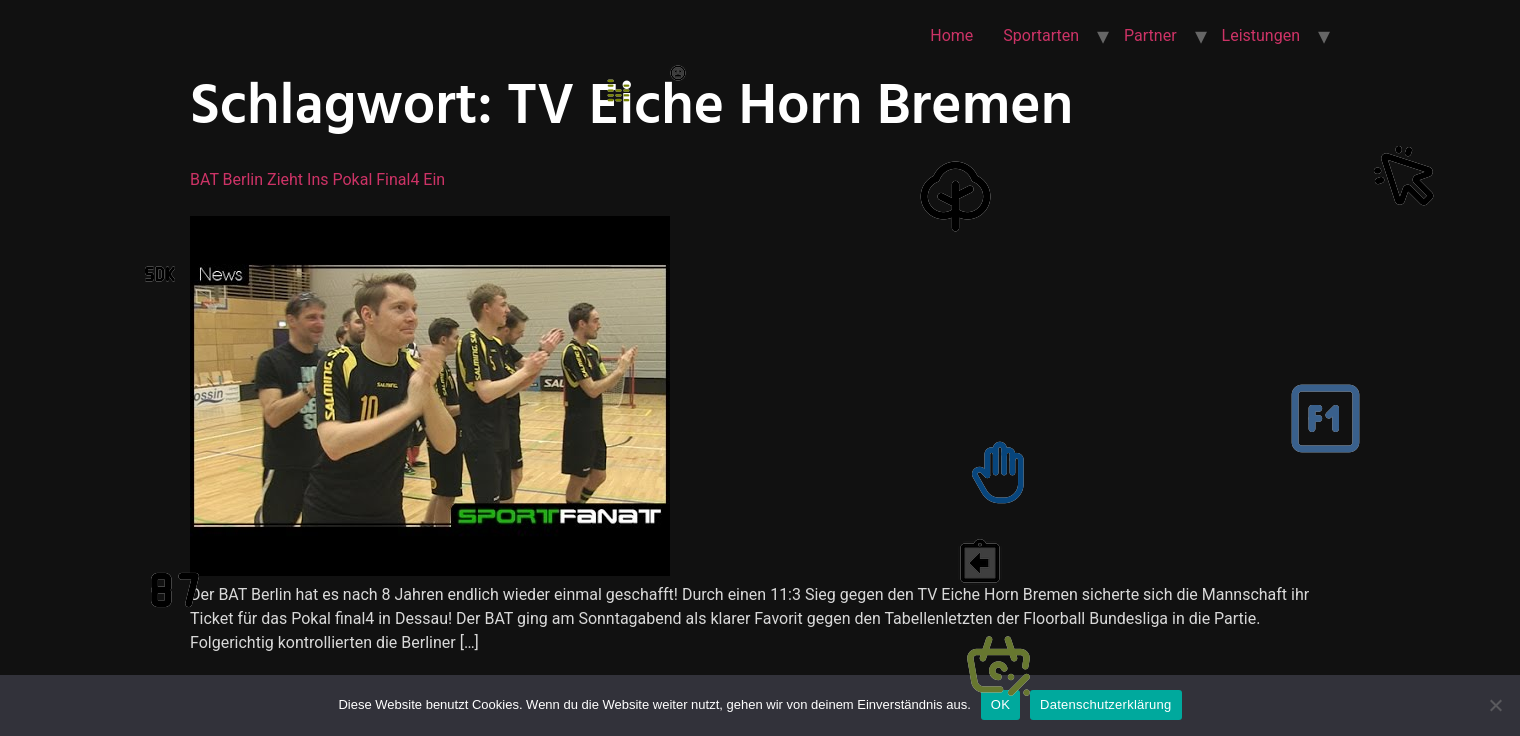  Describe the element at coordinates (998, 664) in the screenshot. I see `view discounted items in your basket` at that location.